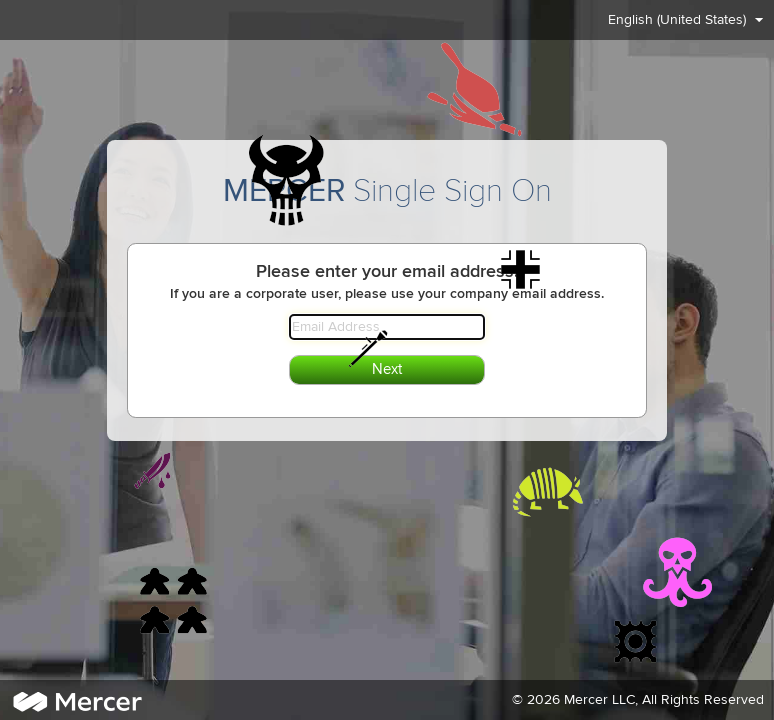 The image size is (774, 720). I want to click on select anti-tank weapon, so click(368, 349).